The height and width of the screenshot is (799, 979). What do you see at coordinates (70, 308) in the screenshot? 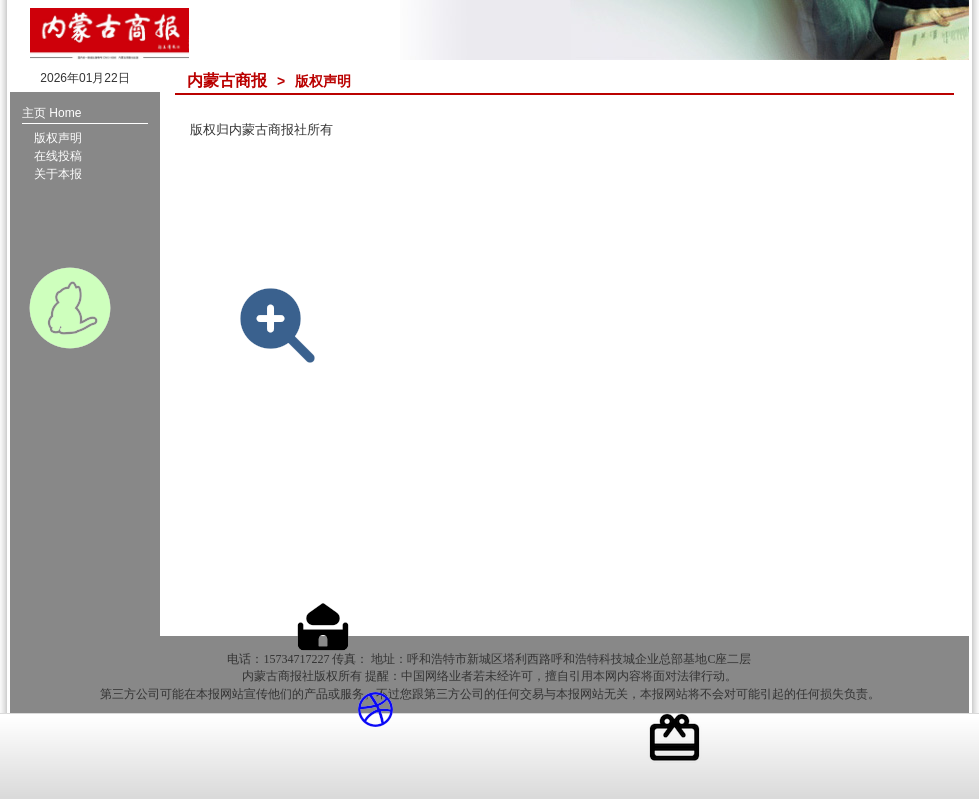
I see `yarn package manager logo` at bounding box center [70, 308].